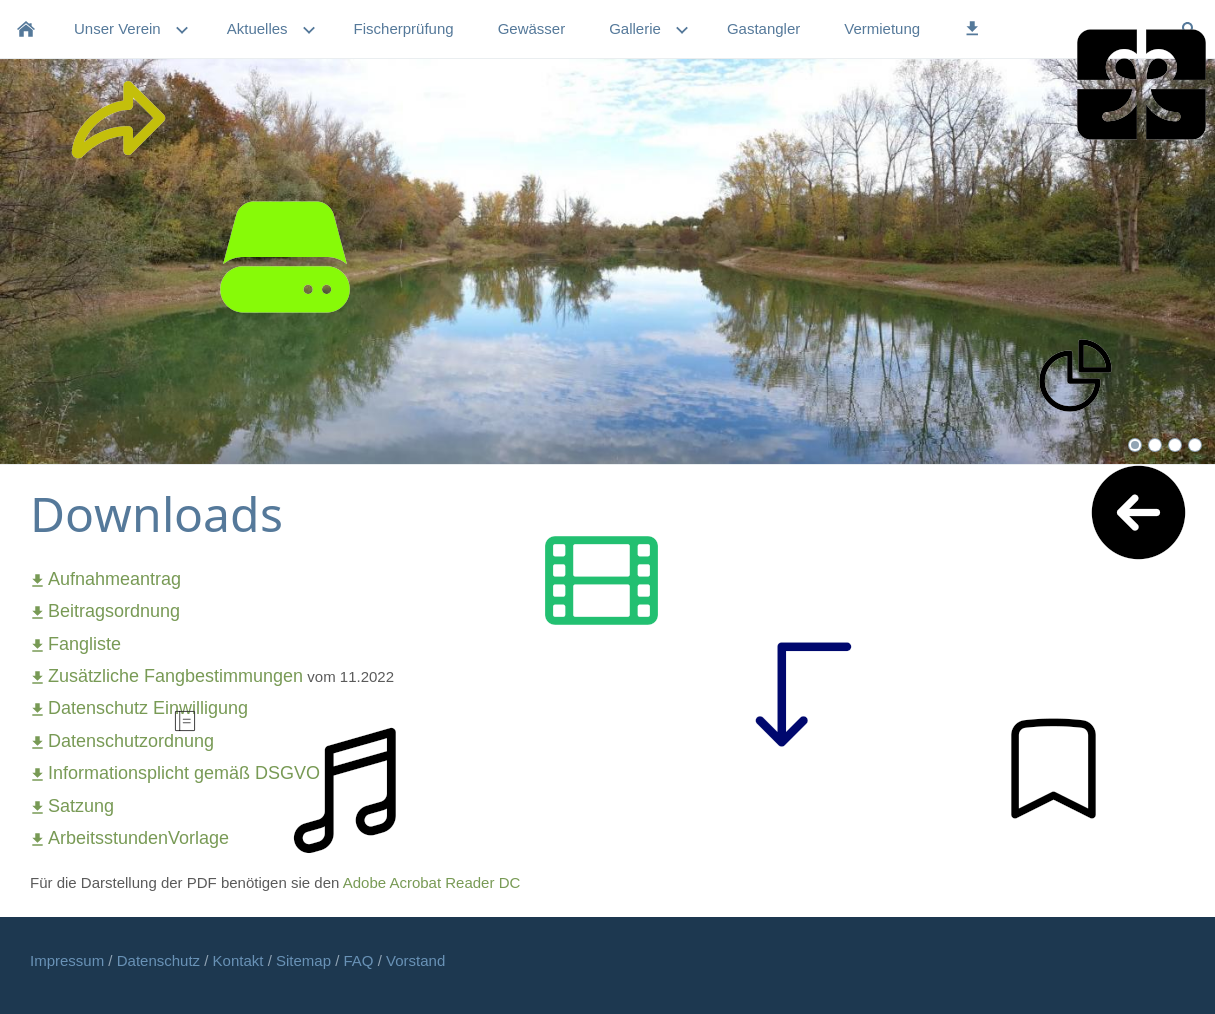  What do you see at coordinates (803, 694) in the screenshot?
I see `go back and down in navigation` at bounding box center [803, 694].